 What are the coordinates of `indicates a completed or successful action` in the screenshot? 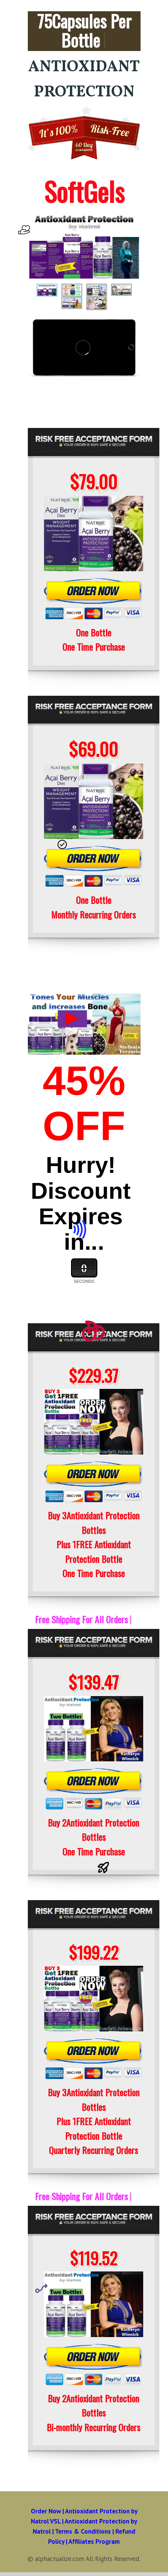 It's located at (62, 844).